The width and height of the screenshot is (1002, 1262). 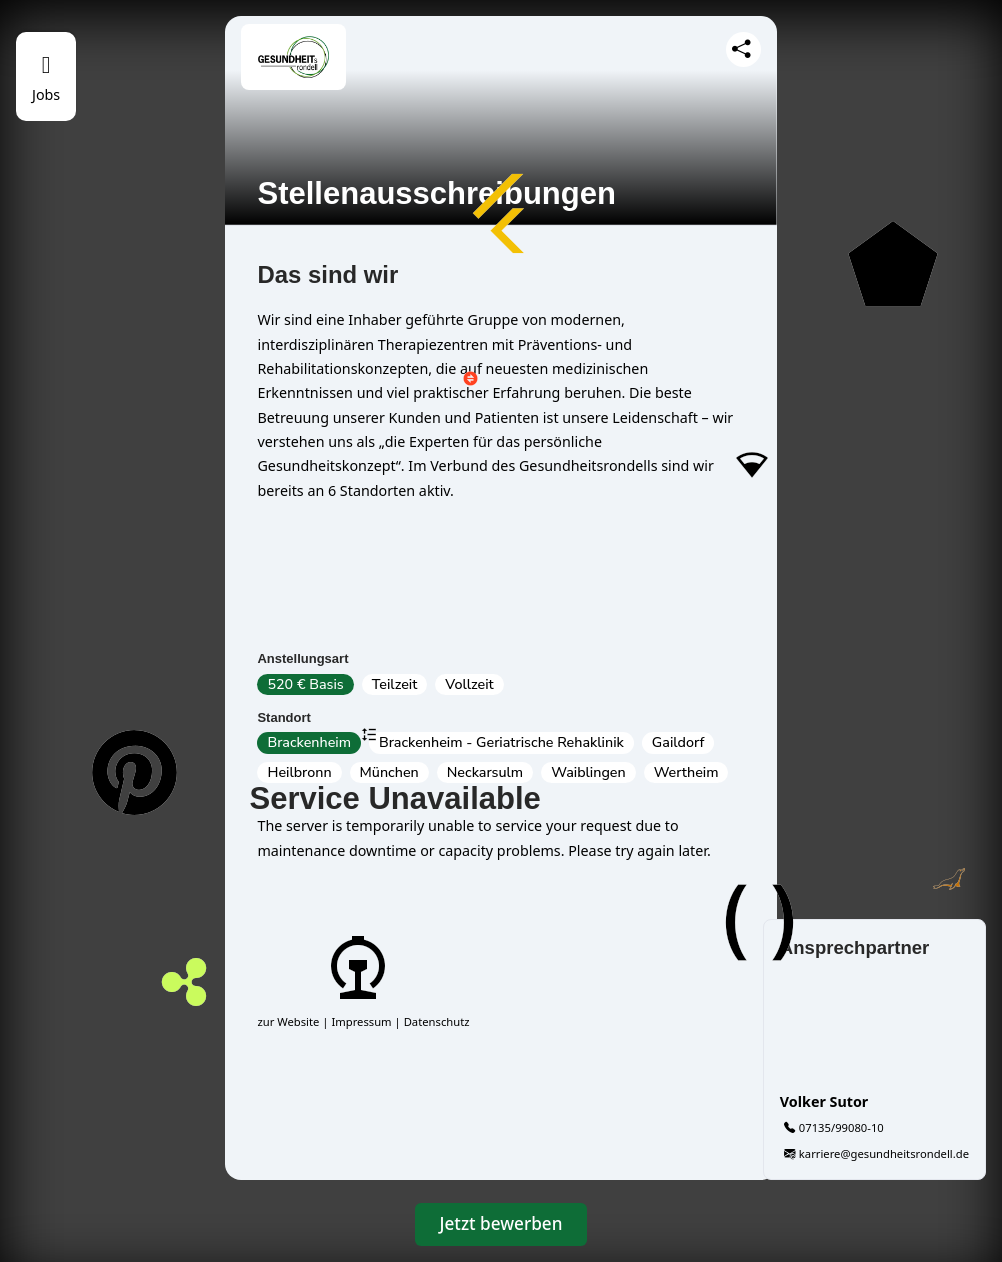 What do you see at coordinates (369, 734) in the screenshot?
I see `adjust line height or text spacing` at bounding box center [369, 734].